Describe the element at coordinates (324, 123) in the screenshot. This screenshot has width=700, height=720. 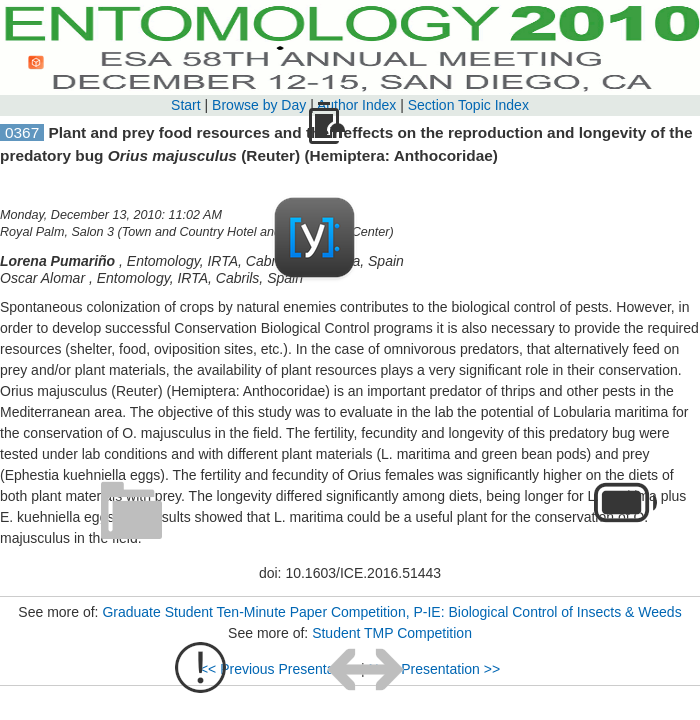
I see `view battery and power management settings` at that location.